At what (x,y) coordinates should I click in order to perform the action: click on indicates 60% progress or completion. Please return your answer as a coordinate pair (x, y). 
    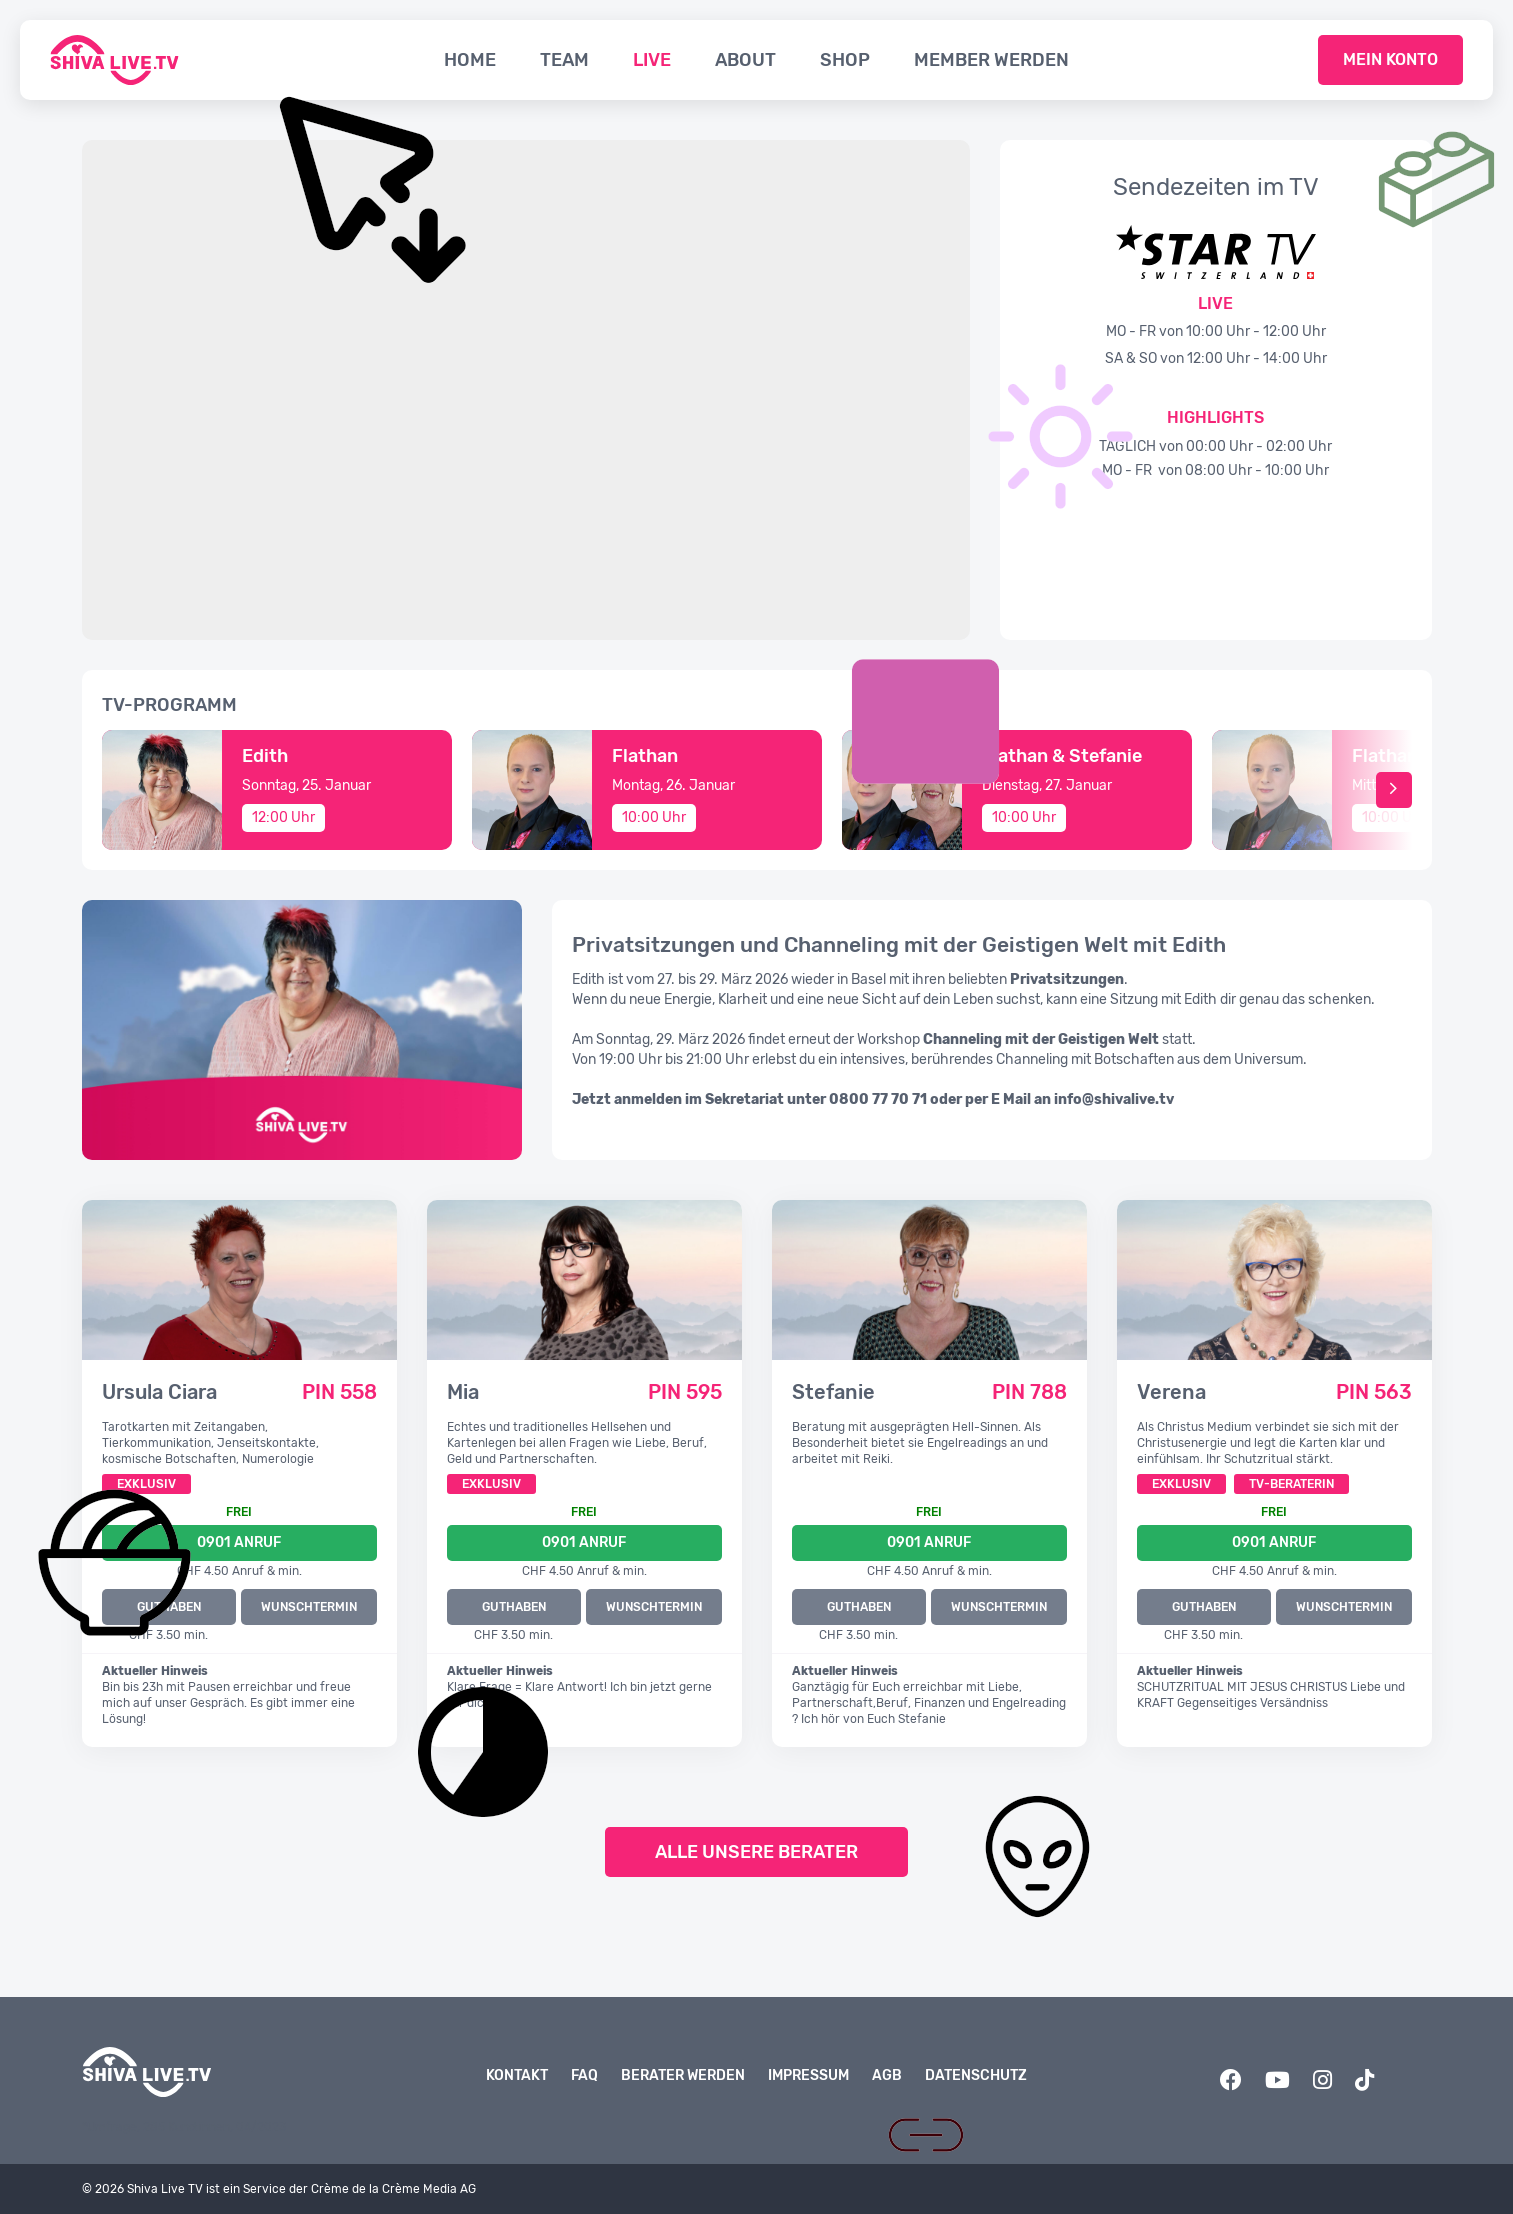
    Looking at the image, I should click on (483, 1752).